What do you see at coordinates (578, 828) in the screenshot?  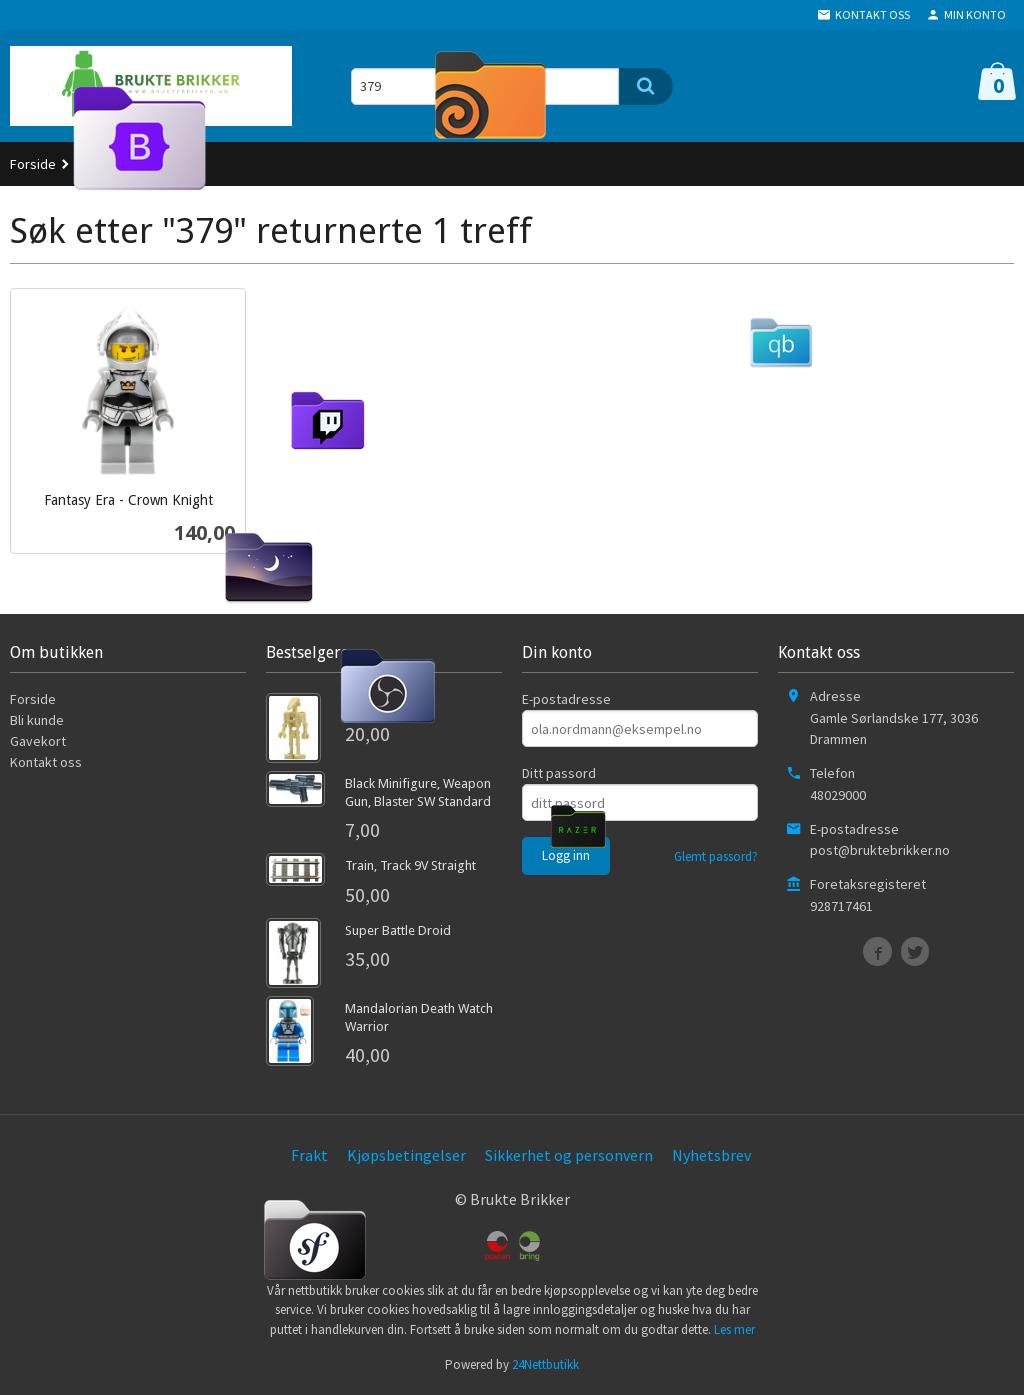 I see `folder for razer software or game files` at bounding box center [578, 828].